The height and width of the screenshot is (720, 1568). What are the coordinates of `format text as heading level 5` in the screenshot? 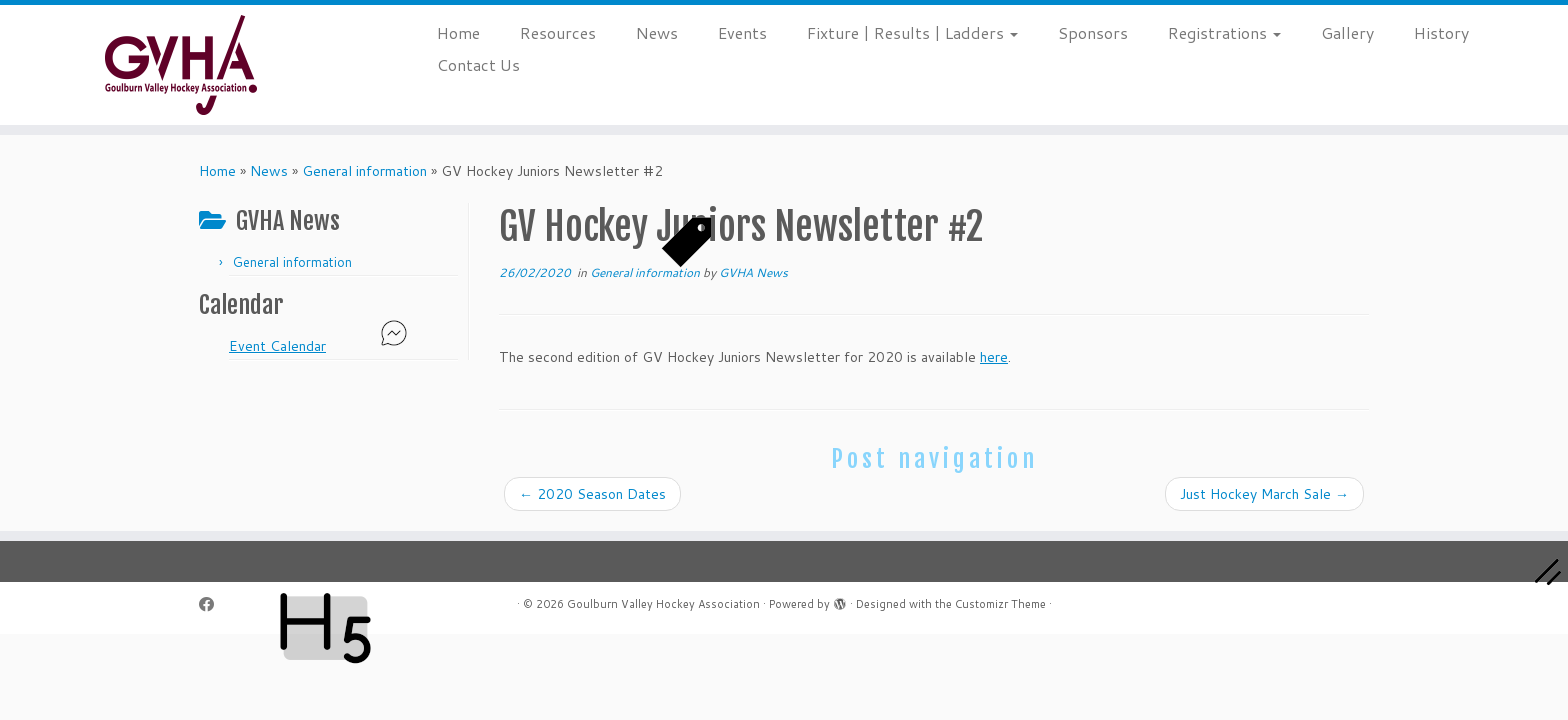 It's located at (320, 626).